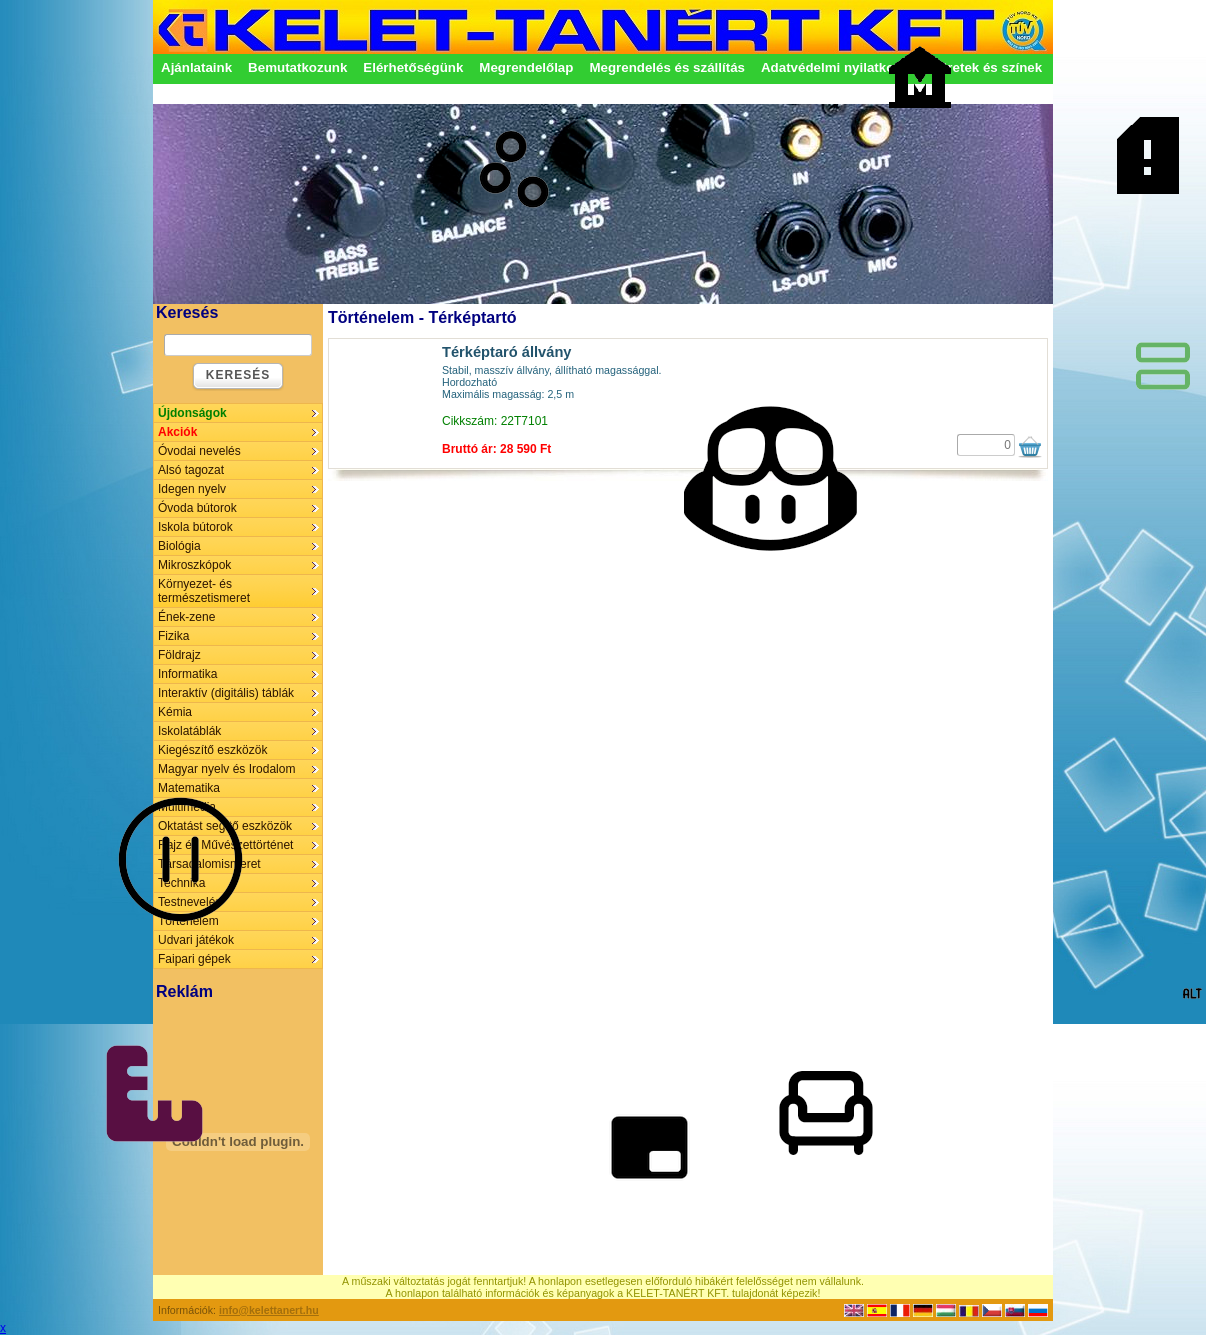 This screenshot has width=1206, height=1335. What do you see at coordinates (154, 1093) in the screenshot?
I see `access measurement tools` at bounding box center [154, 1093].